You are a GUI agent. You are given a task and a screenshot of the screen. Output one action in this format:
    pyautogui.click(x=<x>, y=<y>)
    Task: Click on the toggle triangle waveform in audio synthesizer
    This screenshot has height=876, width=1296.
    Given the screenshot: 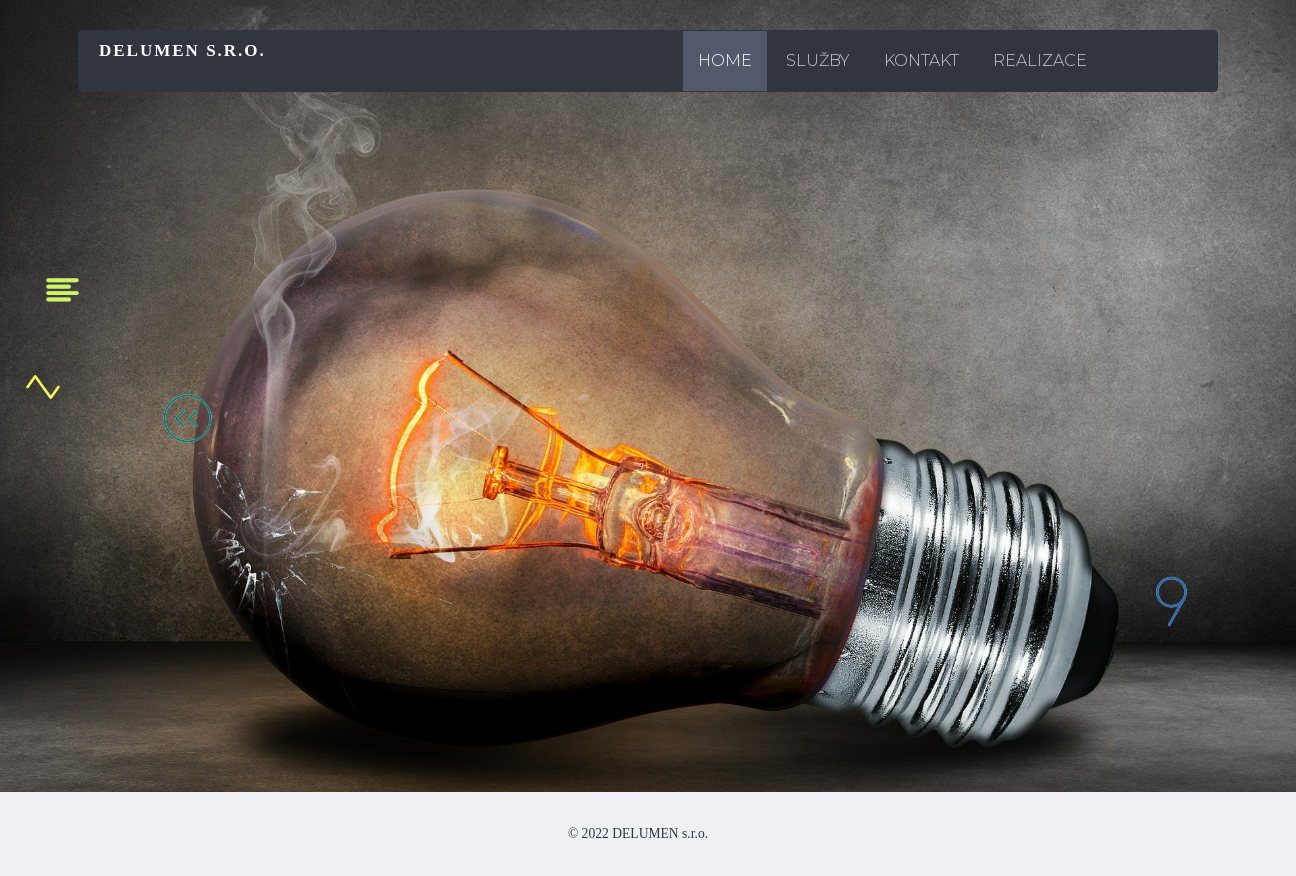 What is the action you would take?
    pyautogui.click(x=43, y=387)
    